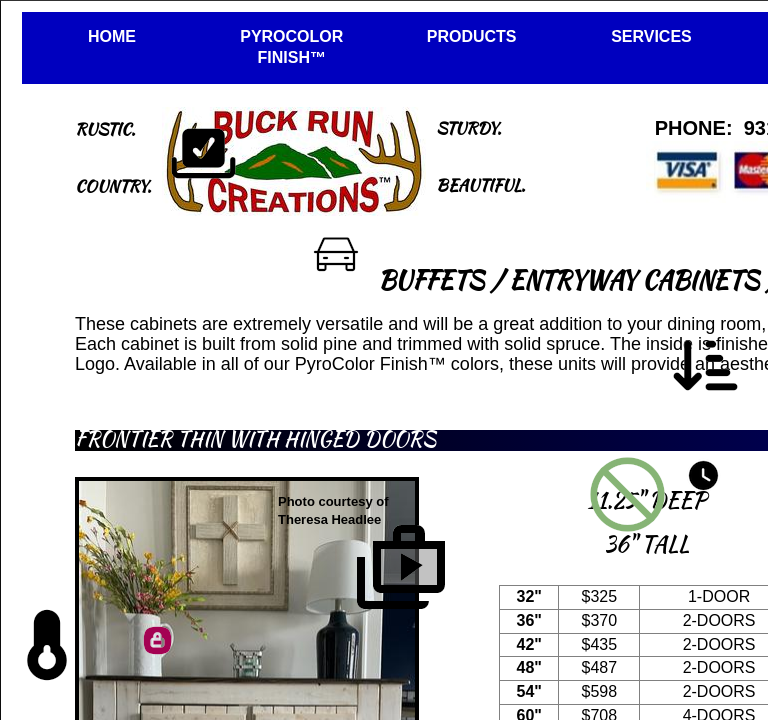 Image resolution: width=768 pixels, height=720 pixels. I want to click on access security or privacy settings, so click(157, 640).